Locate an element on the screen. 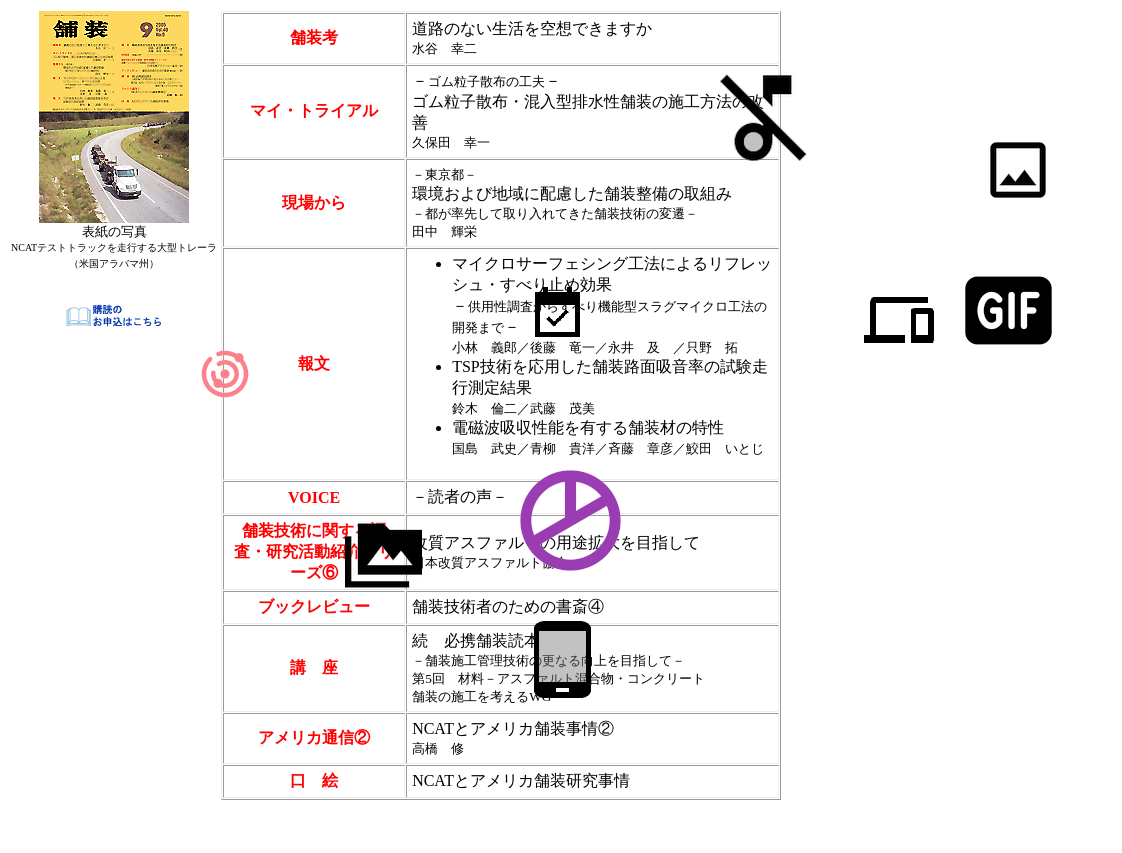 The image size is (1122, 853). access photo and video library is located at coordinates (383, 555).